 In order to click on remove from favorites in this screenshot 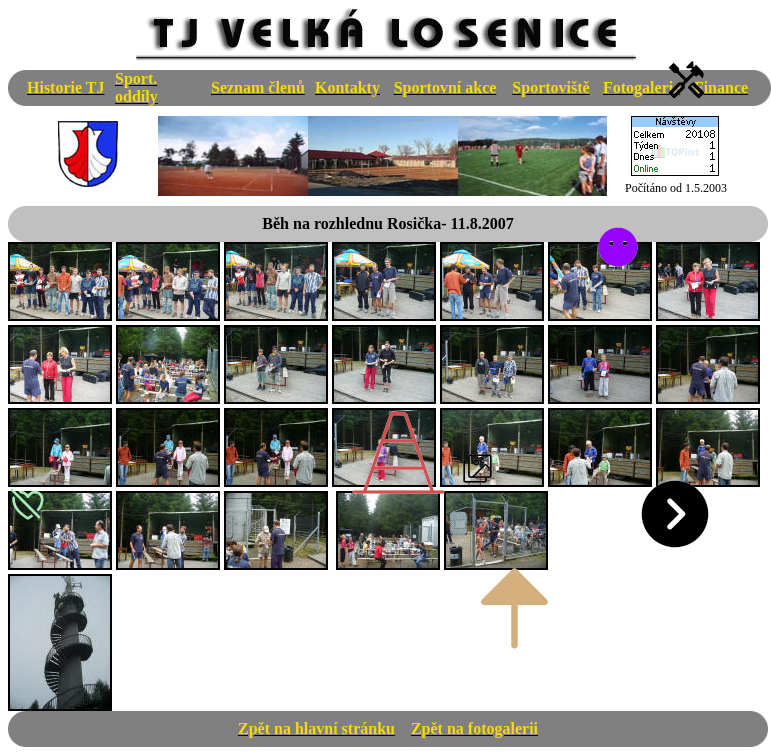, I will do `click(27, 504)`.